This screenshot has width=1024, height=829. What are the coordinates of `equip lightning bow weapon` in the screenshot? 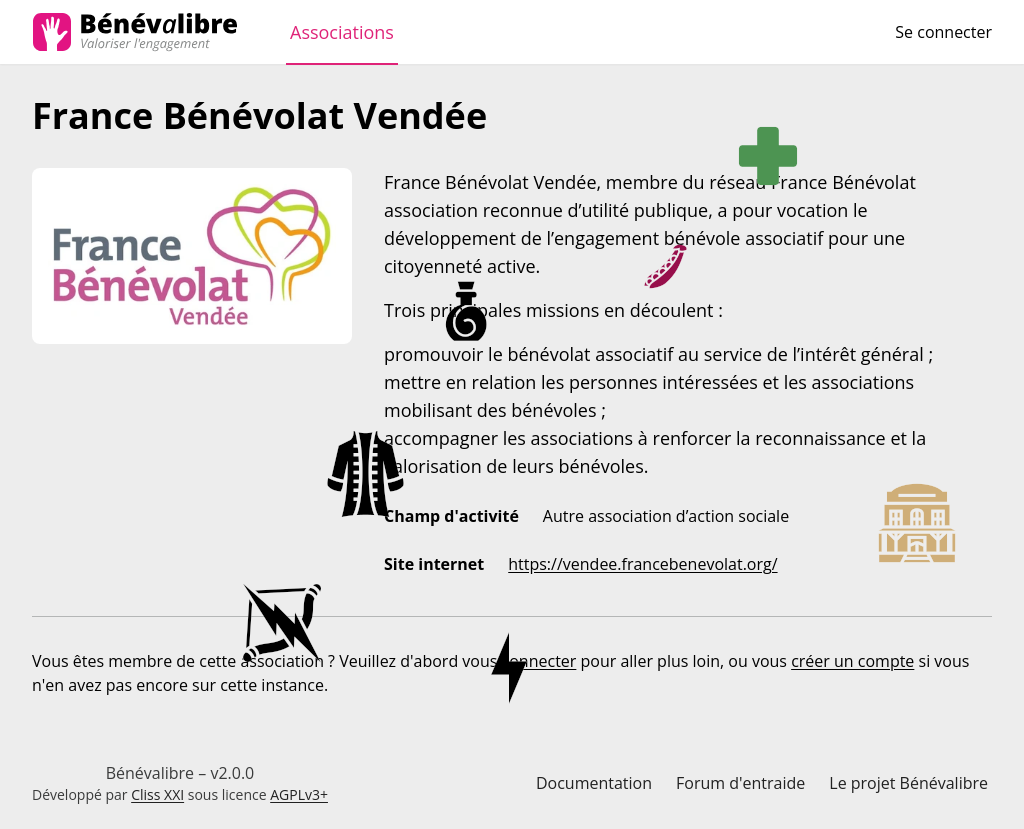 It's located at (282, 623).